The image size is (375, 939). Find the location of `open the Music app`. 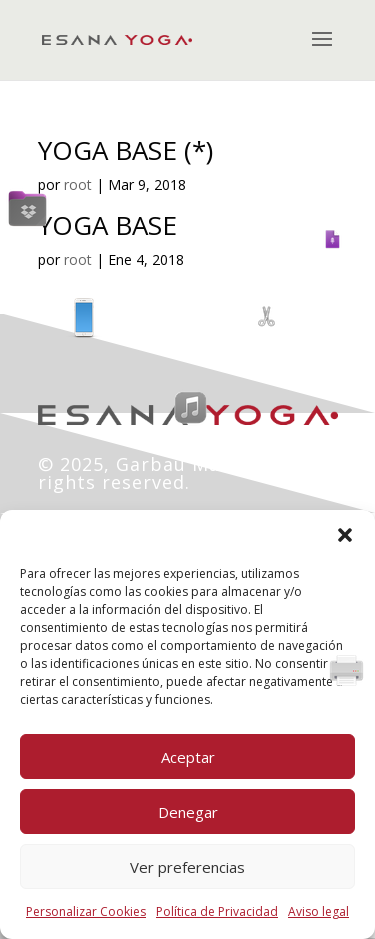

open the Music app is located at coordinates (190, 407).